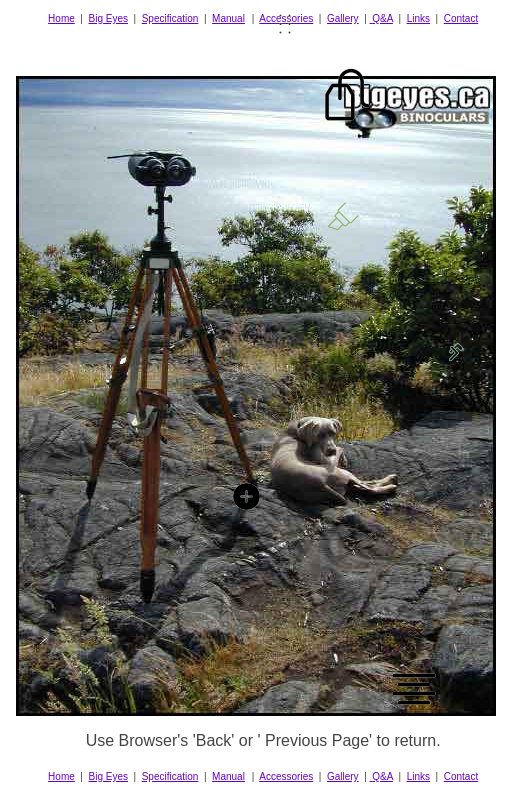  Describe the element at coordinates (455, 352) in the screenshot. I see `access plumbing or maintenance tools` at that location.